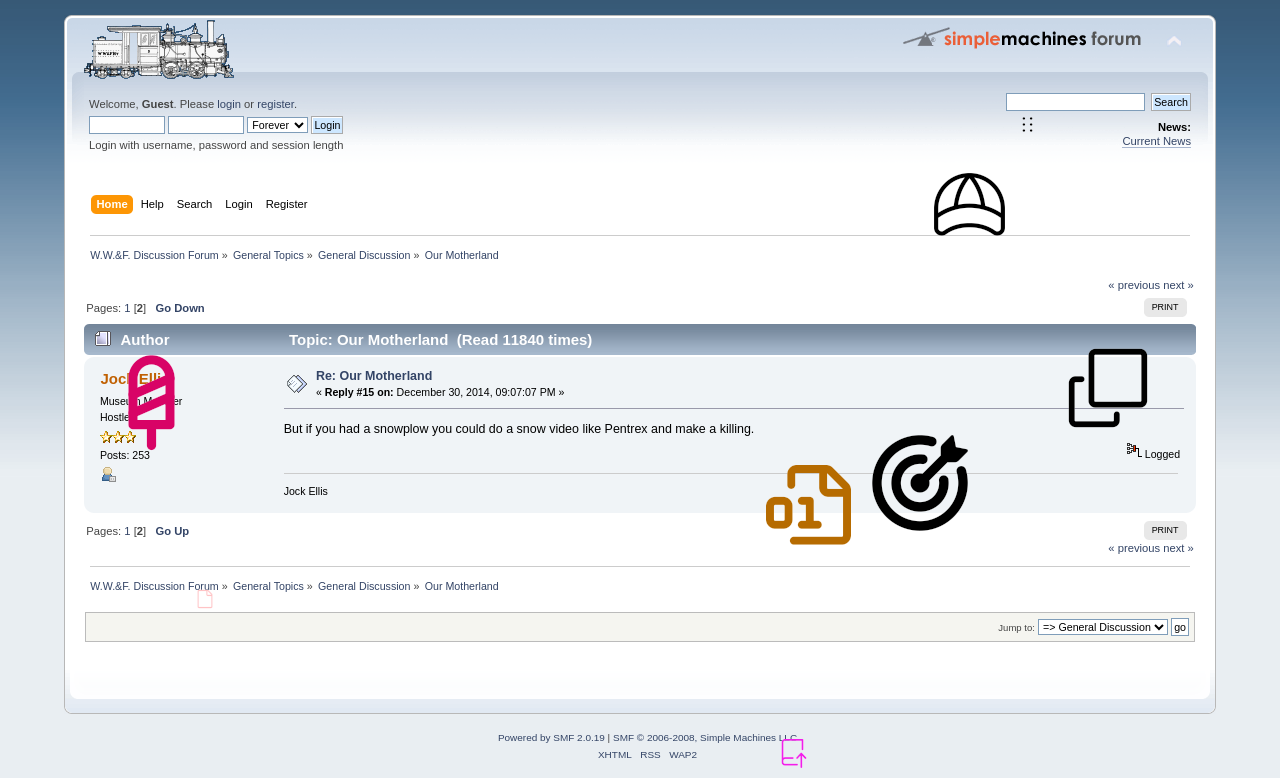 The width and height of the screenshot is (1280, 778). What do you see at coordinates (920, 483) in the screenshot?
I see `view project goals or milestones` at bounding box center [920, 483].